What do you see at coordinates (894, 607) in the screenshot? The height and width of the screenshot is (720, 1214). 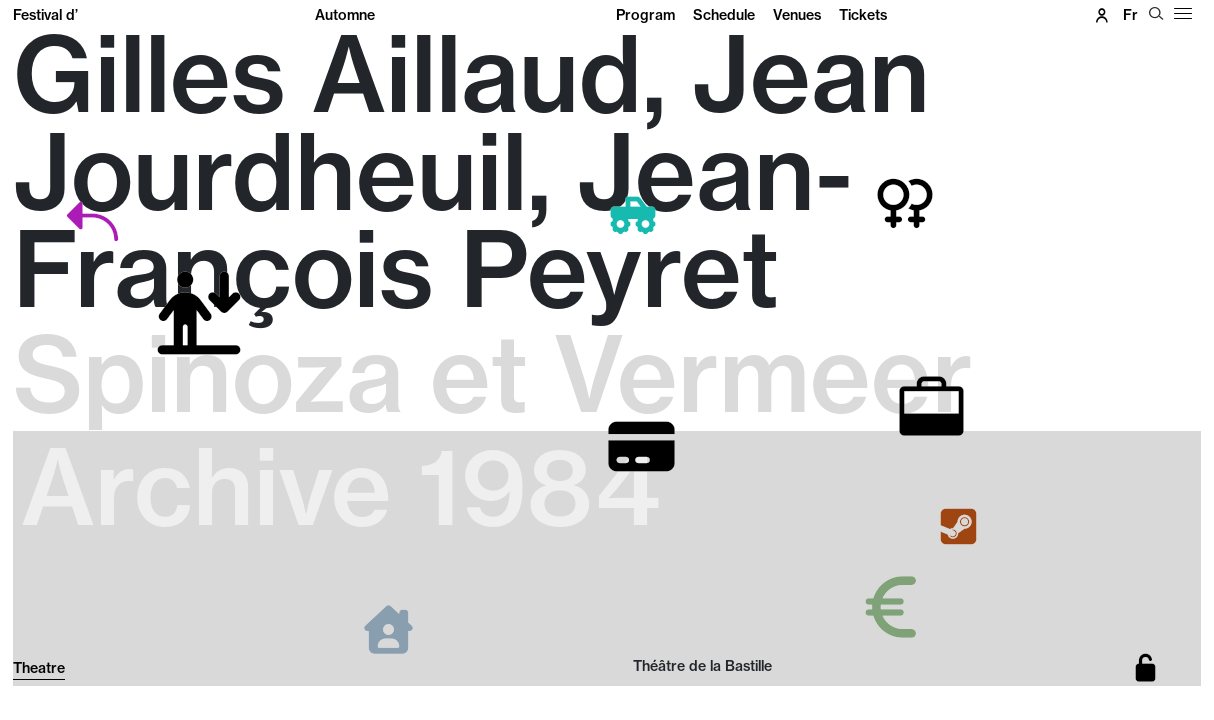 I see `indicates euro currency or price` at bounding box center [894, 607].